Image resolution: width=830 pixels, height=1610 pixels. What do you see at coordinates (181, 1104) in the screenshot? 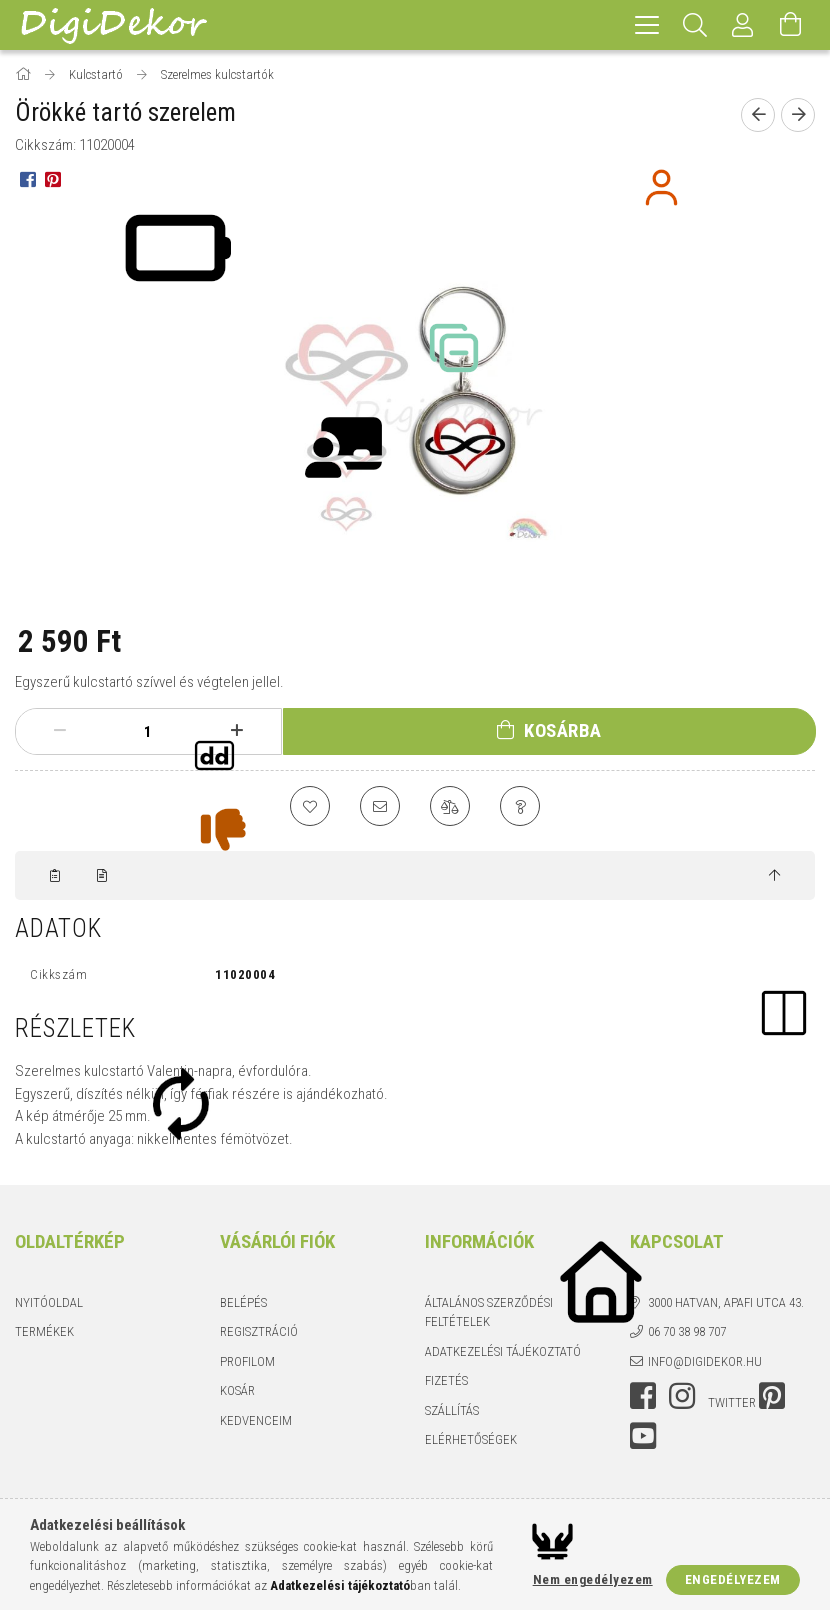
I see `refresh or reload content` at bounding box center [181, 1104].